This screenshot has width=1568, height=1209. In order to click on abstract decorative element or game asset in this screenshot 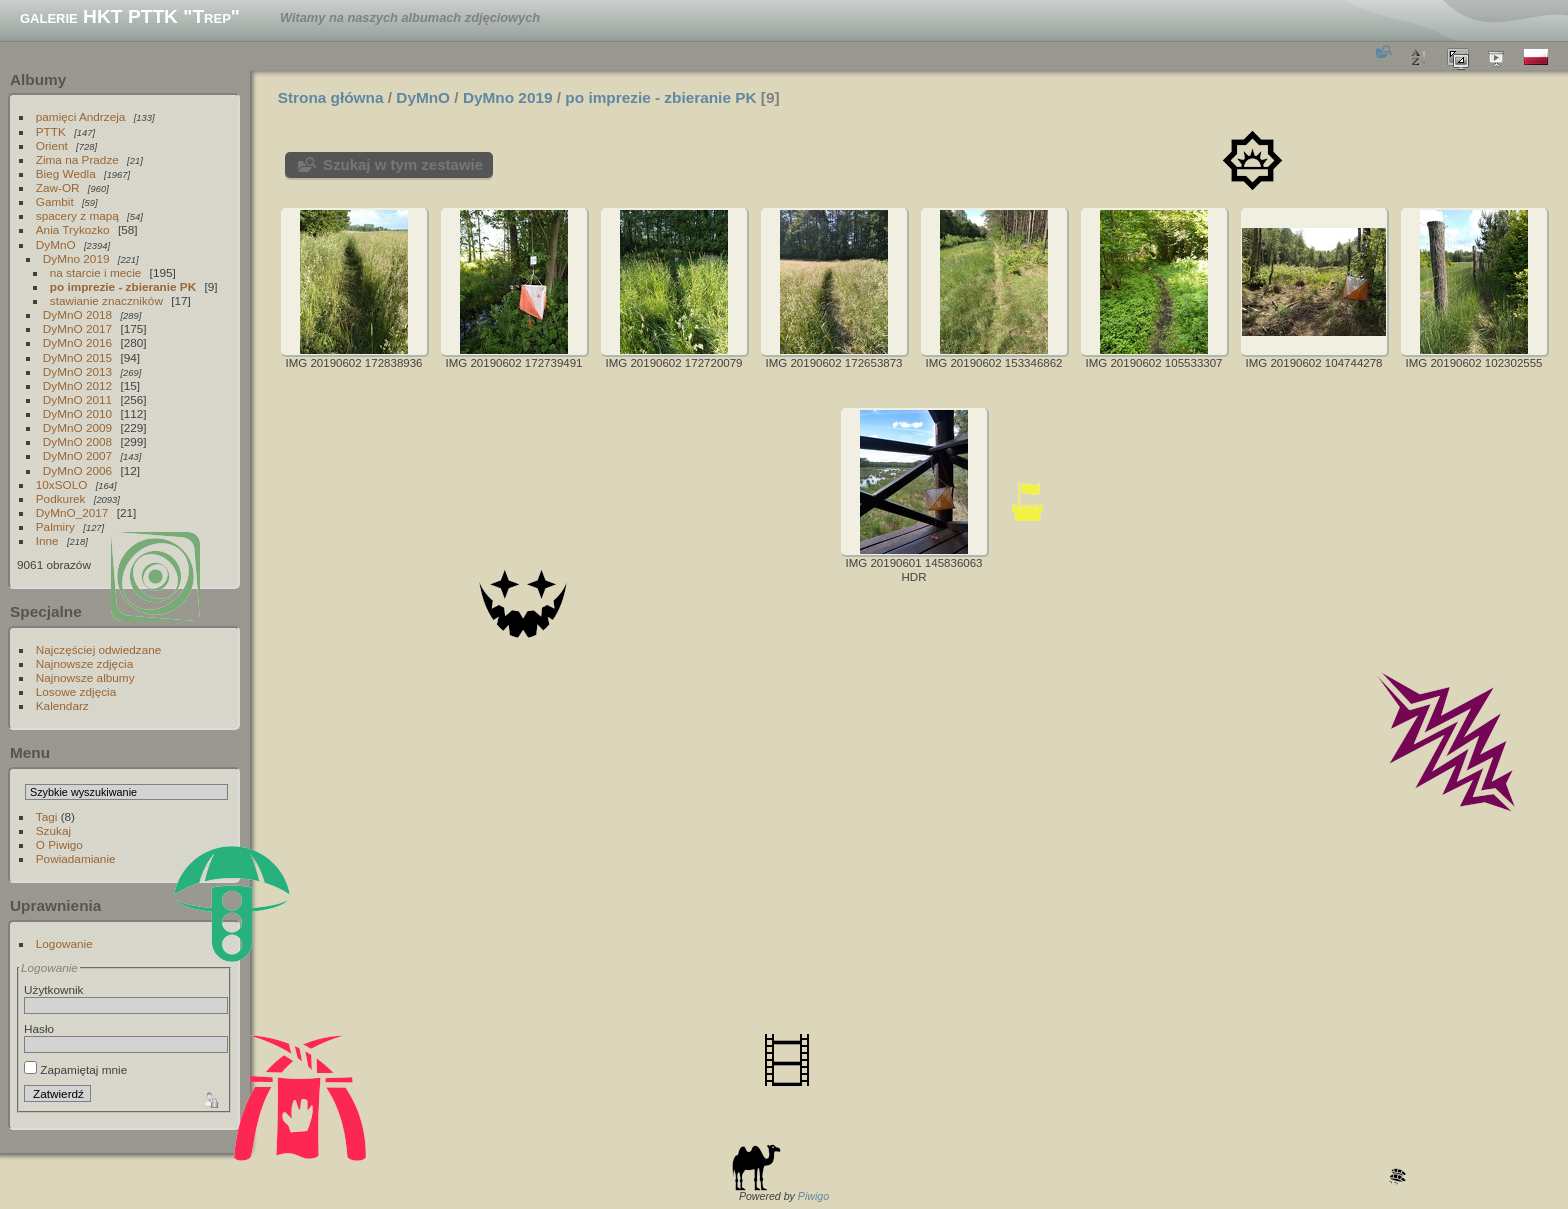, I will do `click(155, 576)`.